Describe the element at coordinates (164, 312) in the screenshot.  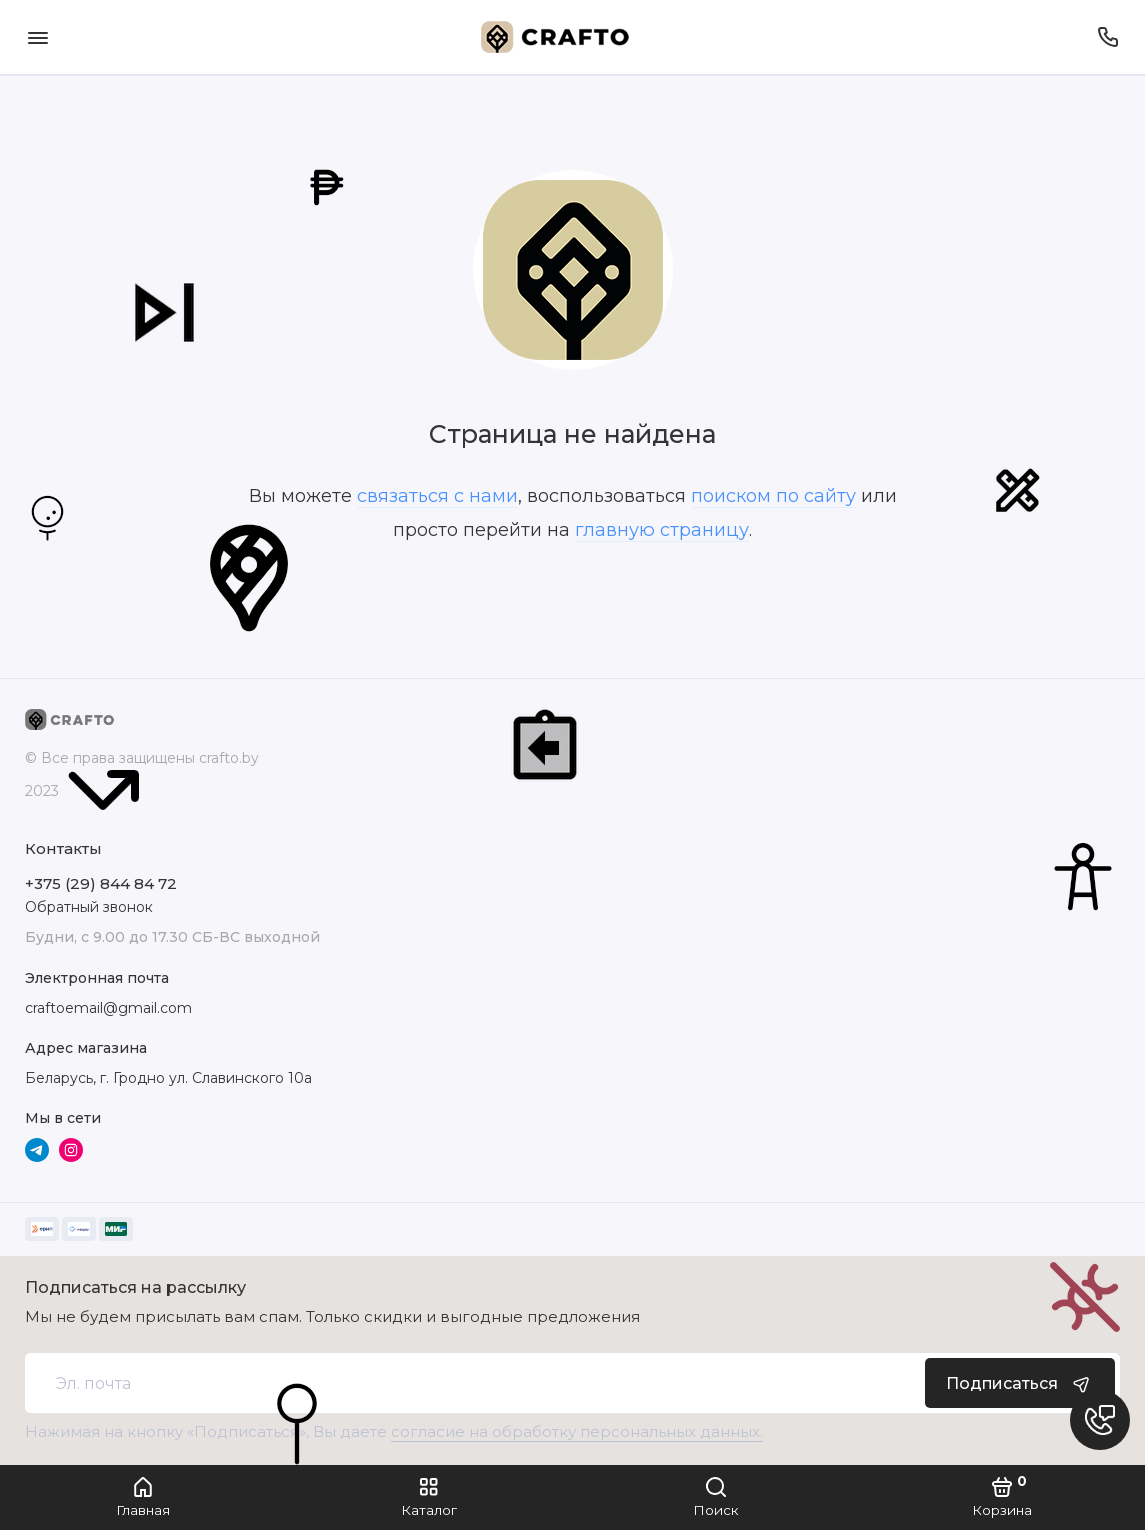
I see `skip to the next track or media item` at that location.